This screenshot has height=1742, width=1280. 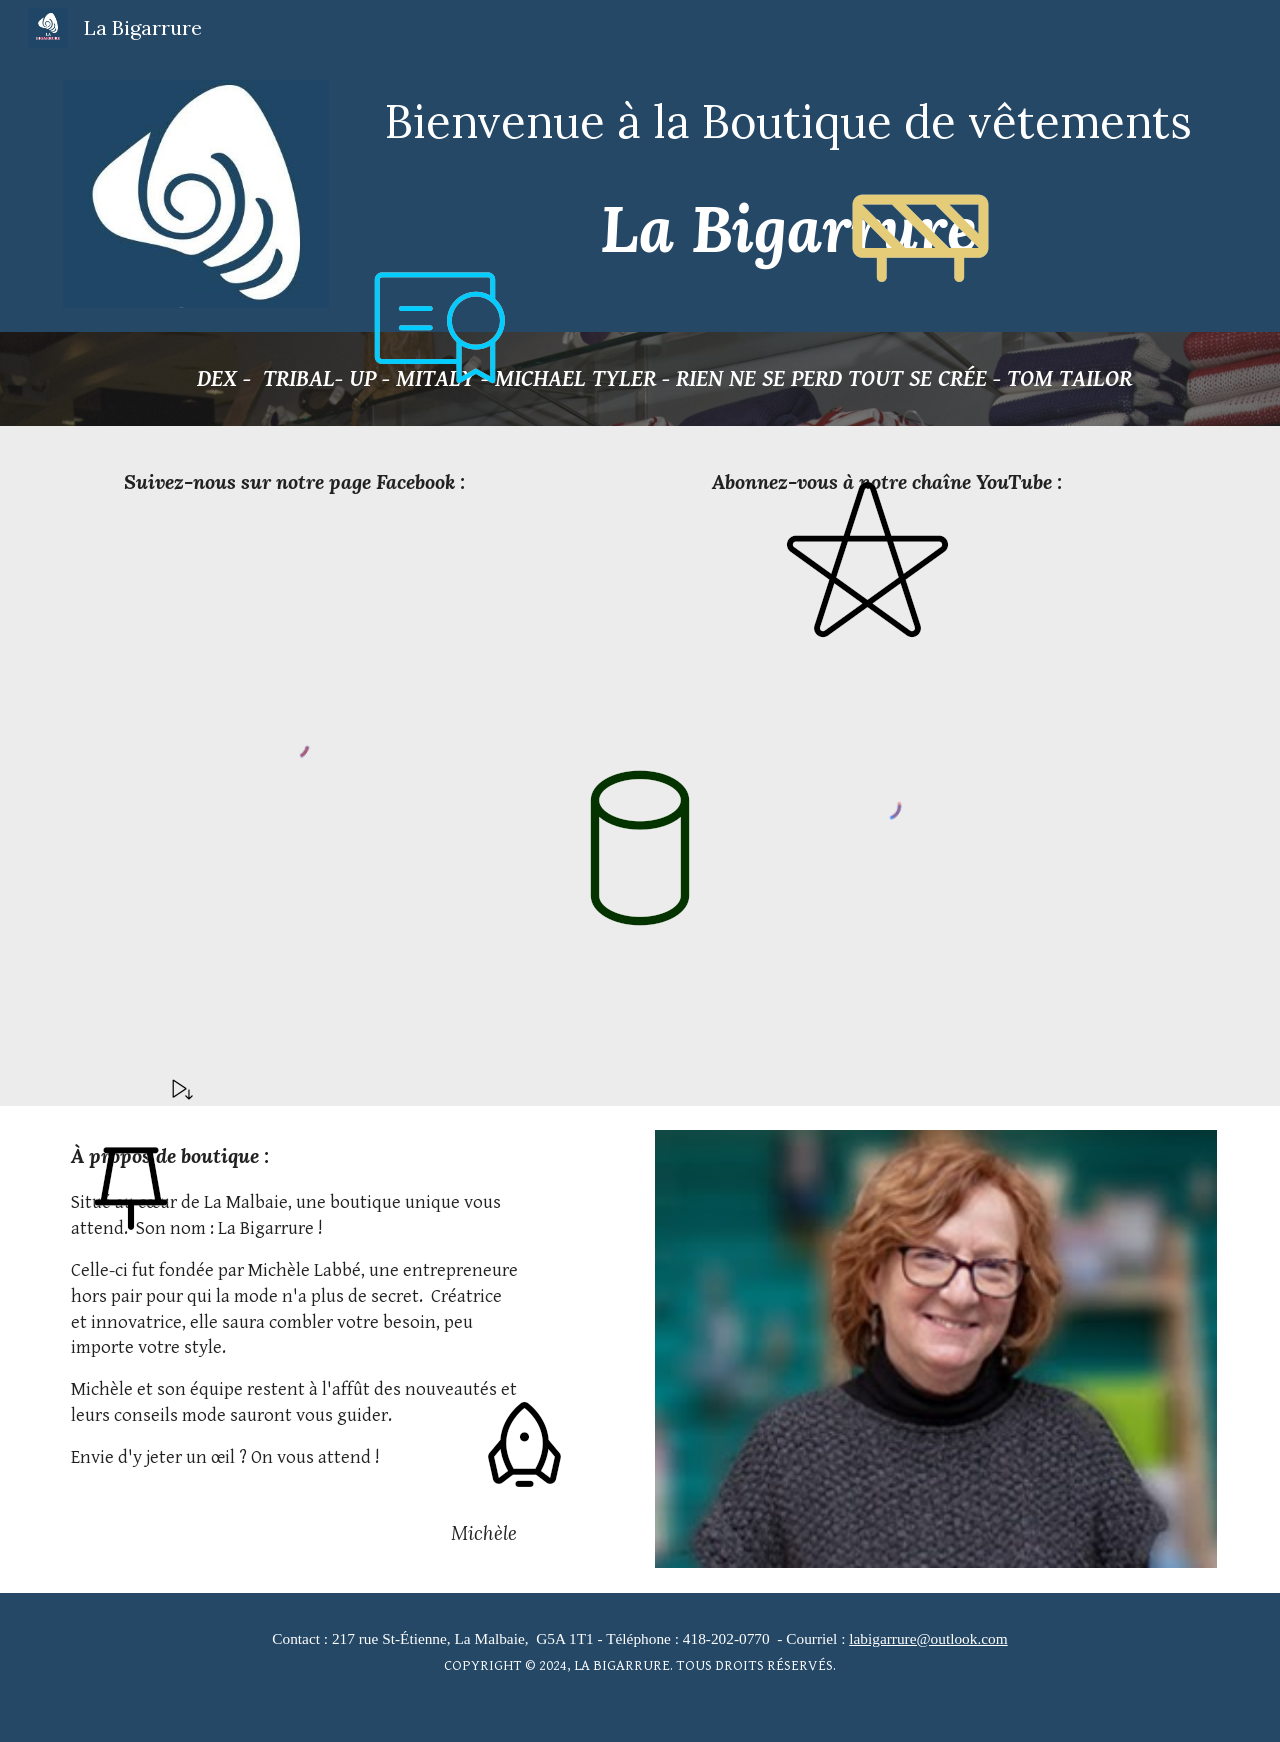 What do you see at coordinates (182, 1089) in the screenshot?
I see `run code below current selection` at bounding box center [182, 1089].